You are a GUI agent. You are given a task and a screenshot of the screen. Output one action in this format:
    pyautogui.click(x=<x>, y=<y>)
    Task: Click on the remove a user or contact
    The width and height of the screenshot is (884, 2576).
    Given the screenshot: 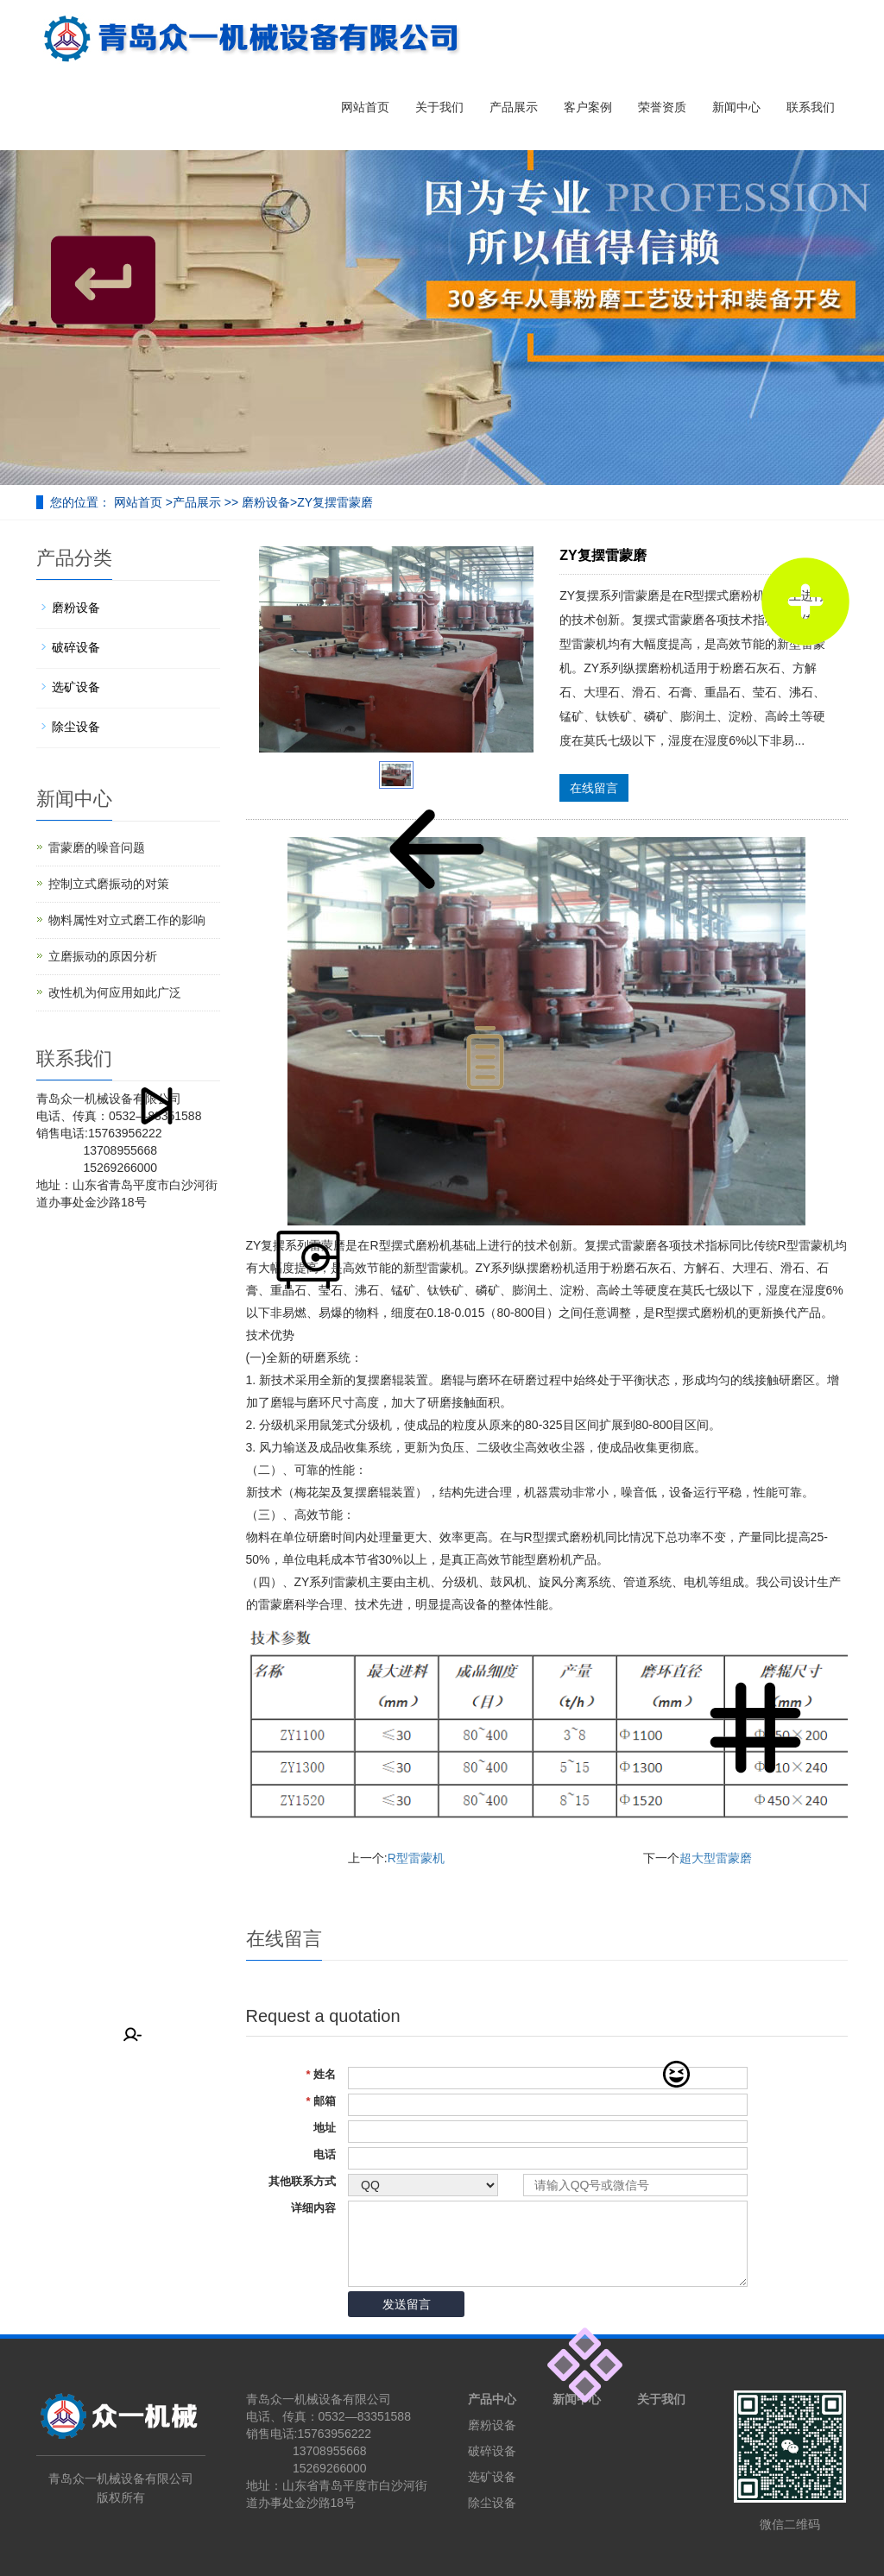 What is the action you would take?
    pyautogui.click(x=132, y=2035)
    